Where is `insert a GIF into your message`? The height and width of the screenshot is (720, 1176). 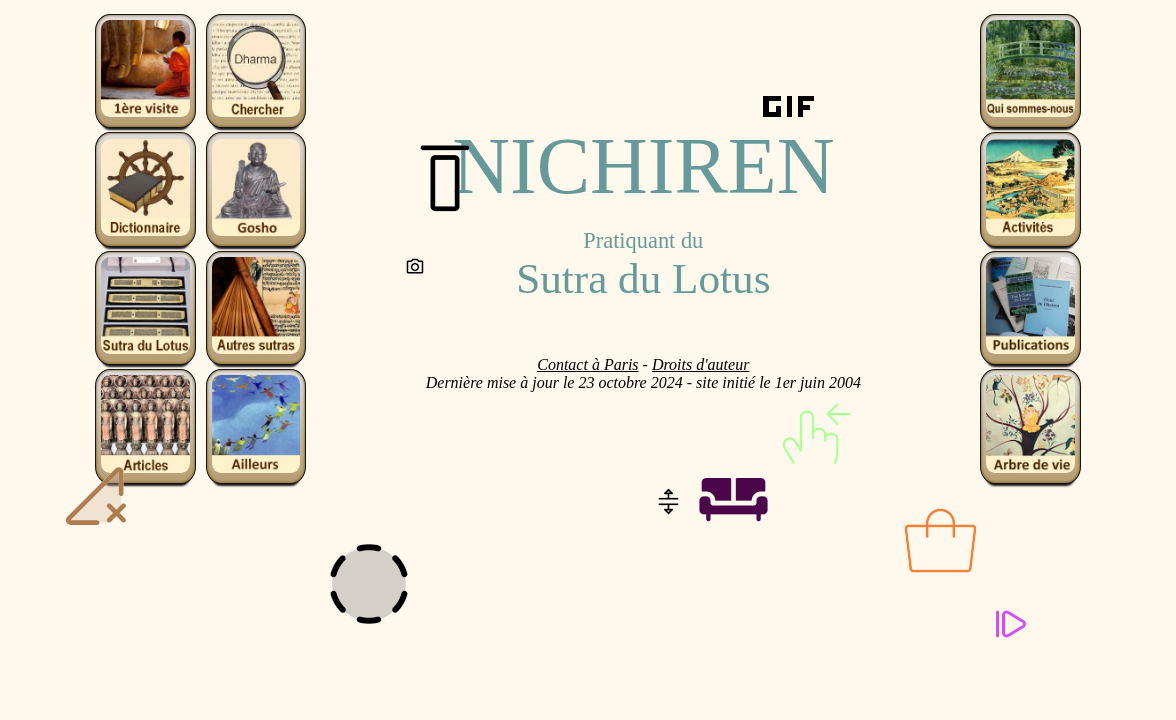 insert a GIF into your message is located at coordinates (788, 106).